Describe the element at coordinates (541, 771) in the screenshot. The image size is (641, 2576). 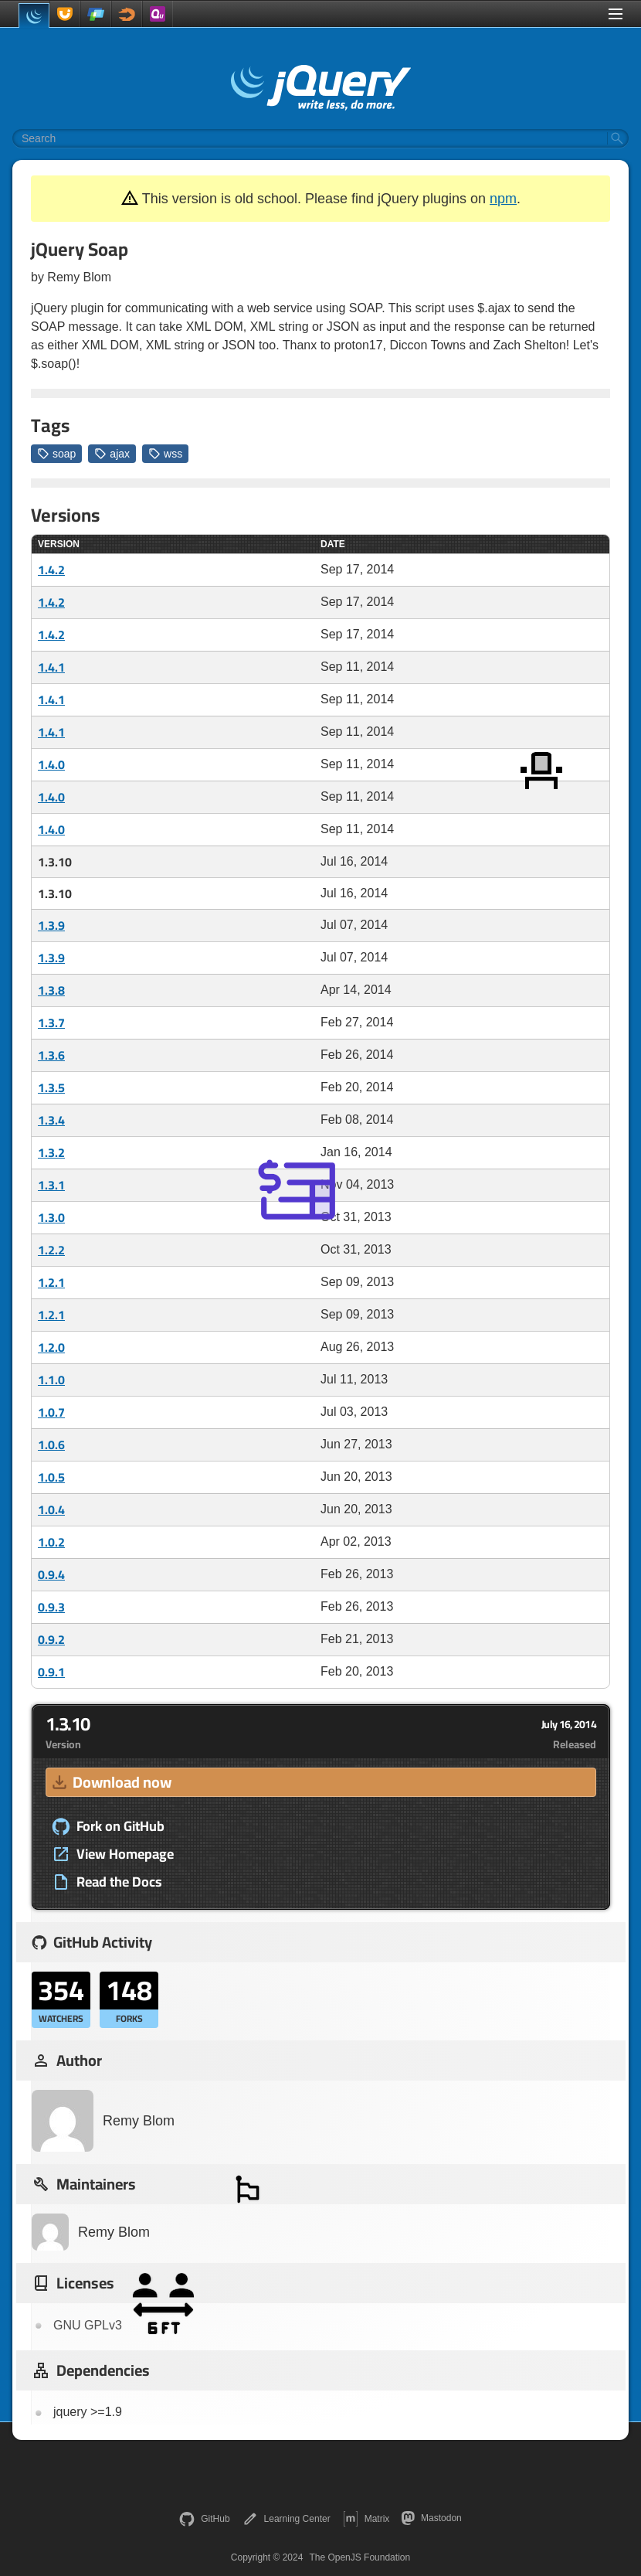
I see `view or select your seat assignment` at that location.